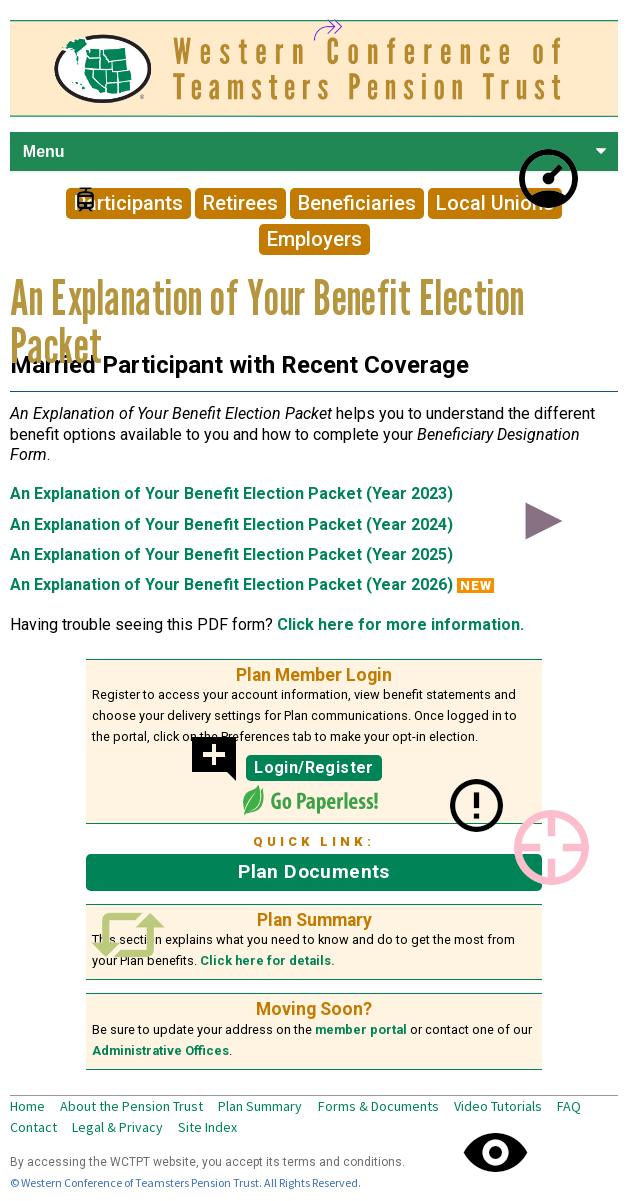 The height and width of the screenshot is (1201, 628). I want to click on repost or share this content, so click(128, 935).